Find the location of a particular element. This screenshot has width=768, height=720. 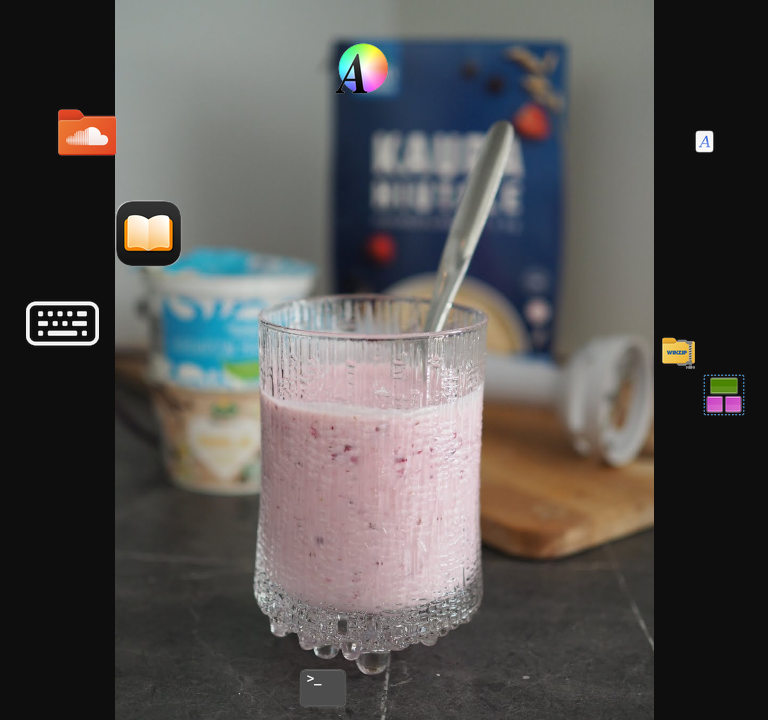

an OpenType font file is located at coordinates (704, 141).